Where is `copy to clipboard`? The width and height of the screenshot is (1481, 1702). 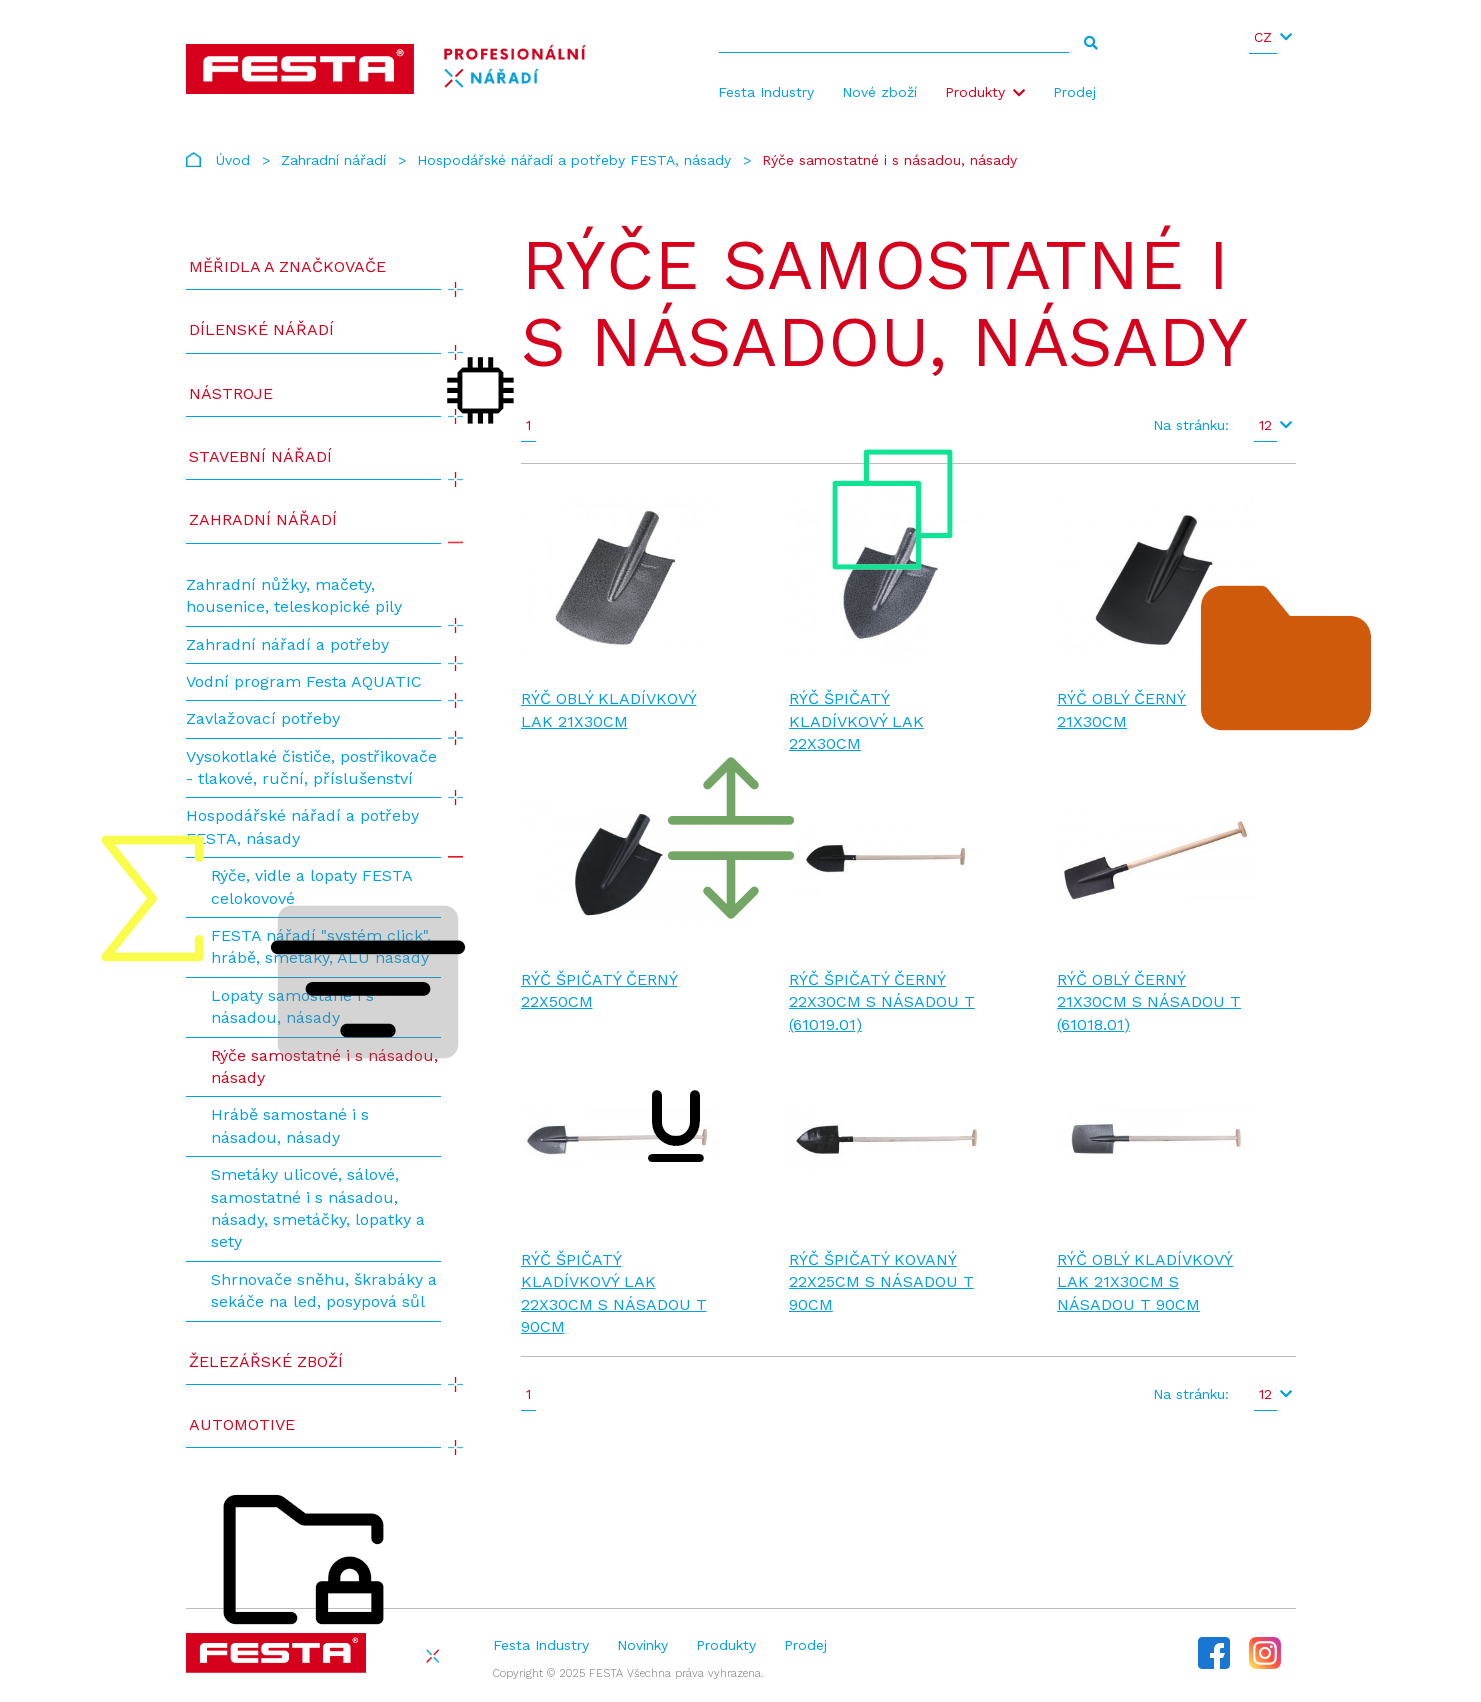
copy to clipboard is located at coordinates (892, 509).